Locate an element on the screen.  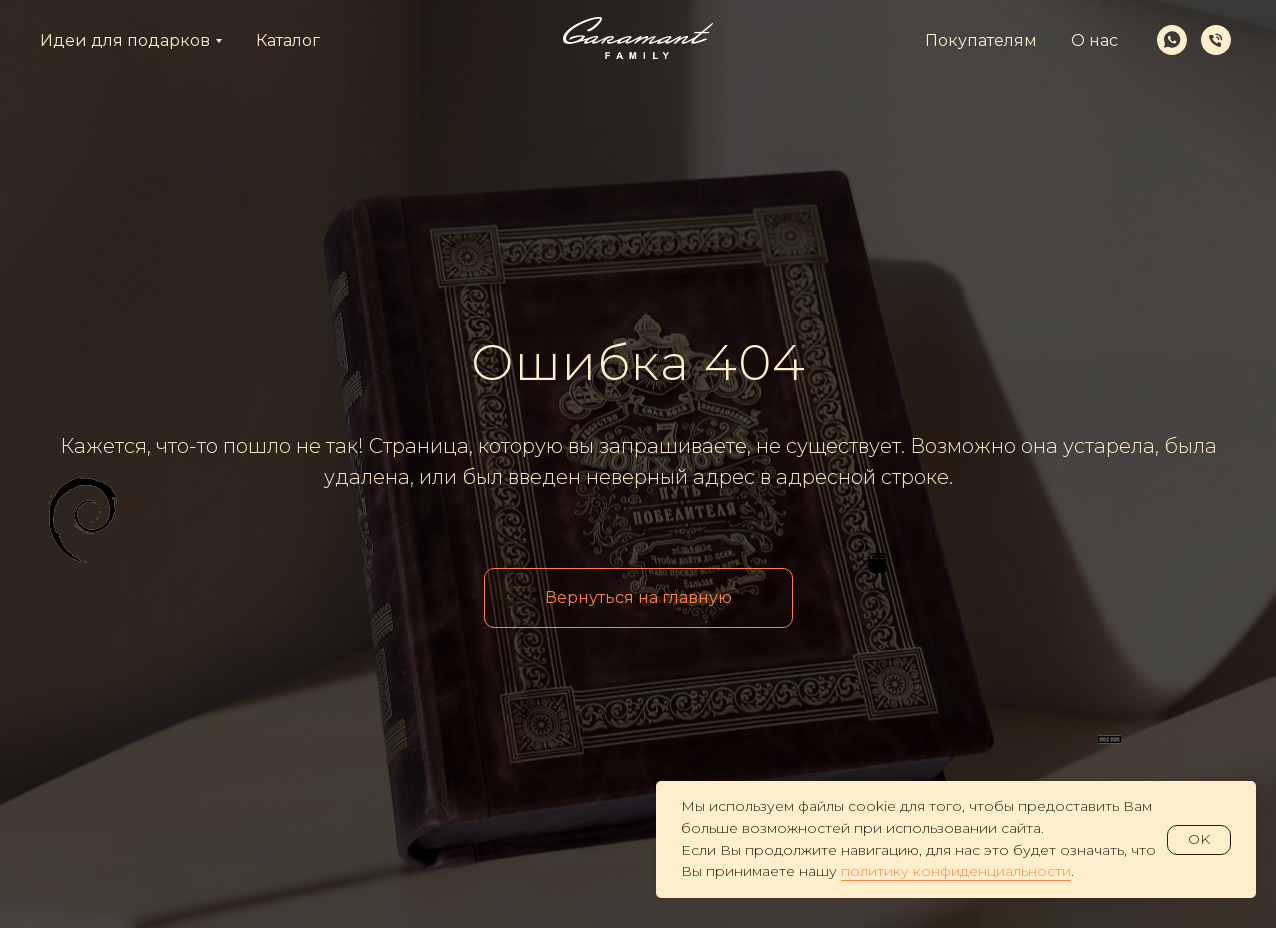
SRG SSR Swiss broadcasting company logo is located at coordinates (1109, 739).